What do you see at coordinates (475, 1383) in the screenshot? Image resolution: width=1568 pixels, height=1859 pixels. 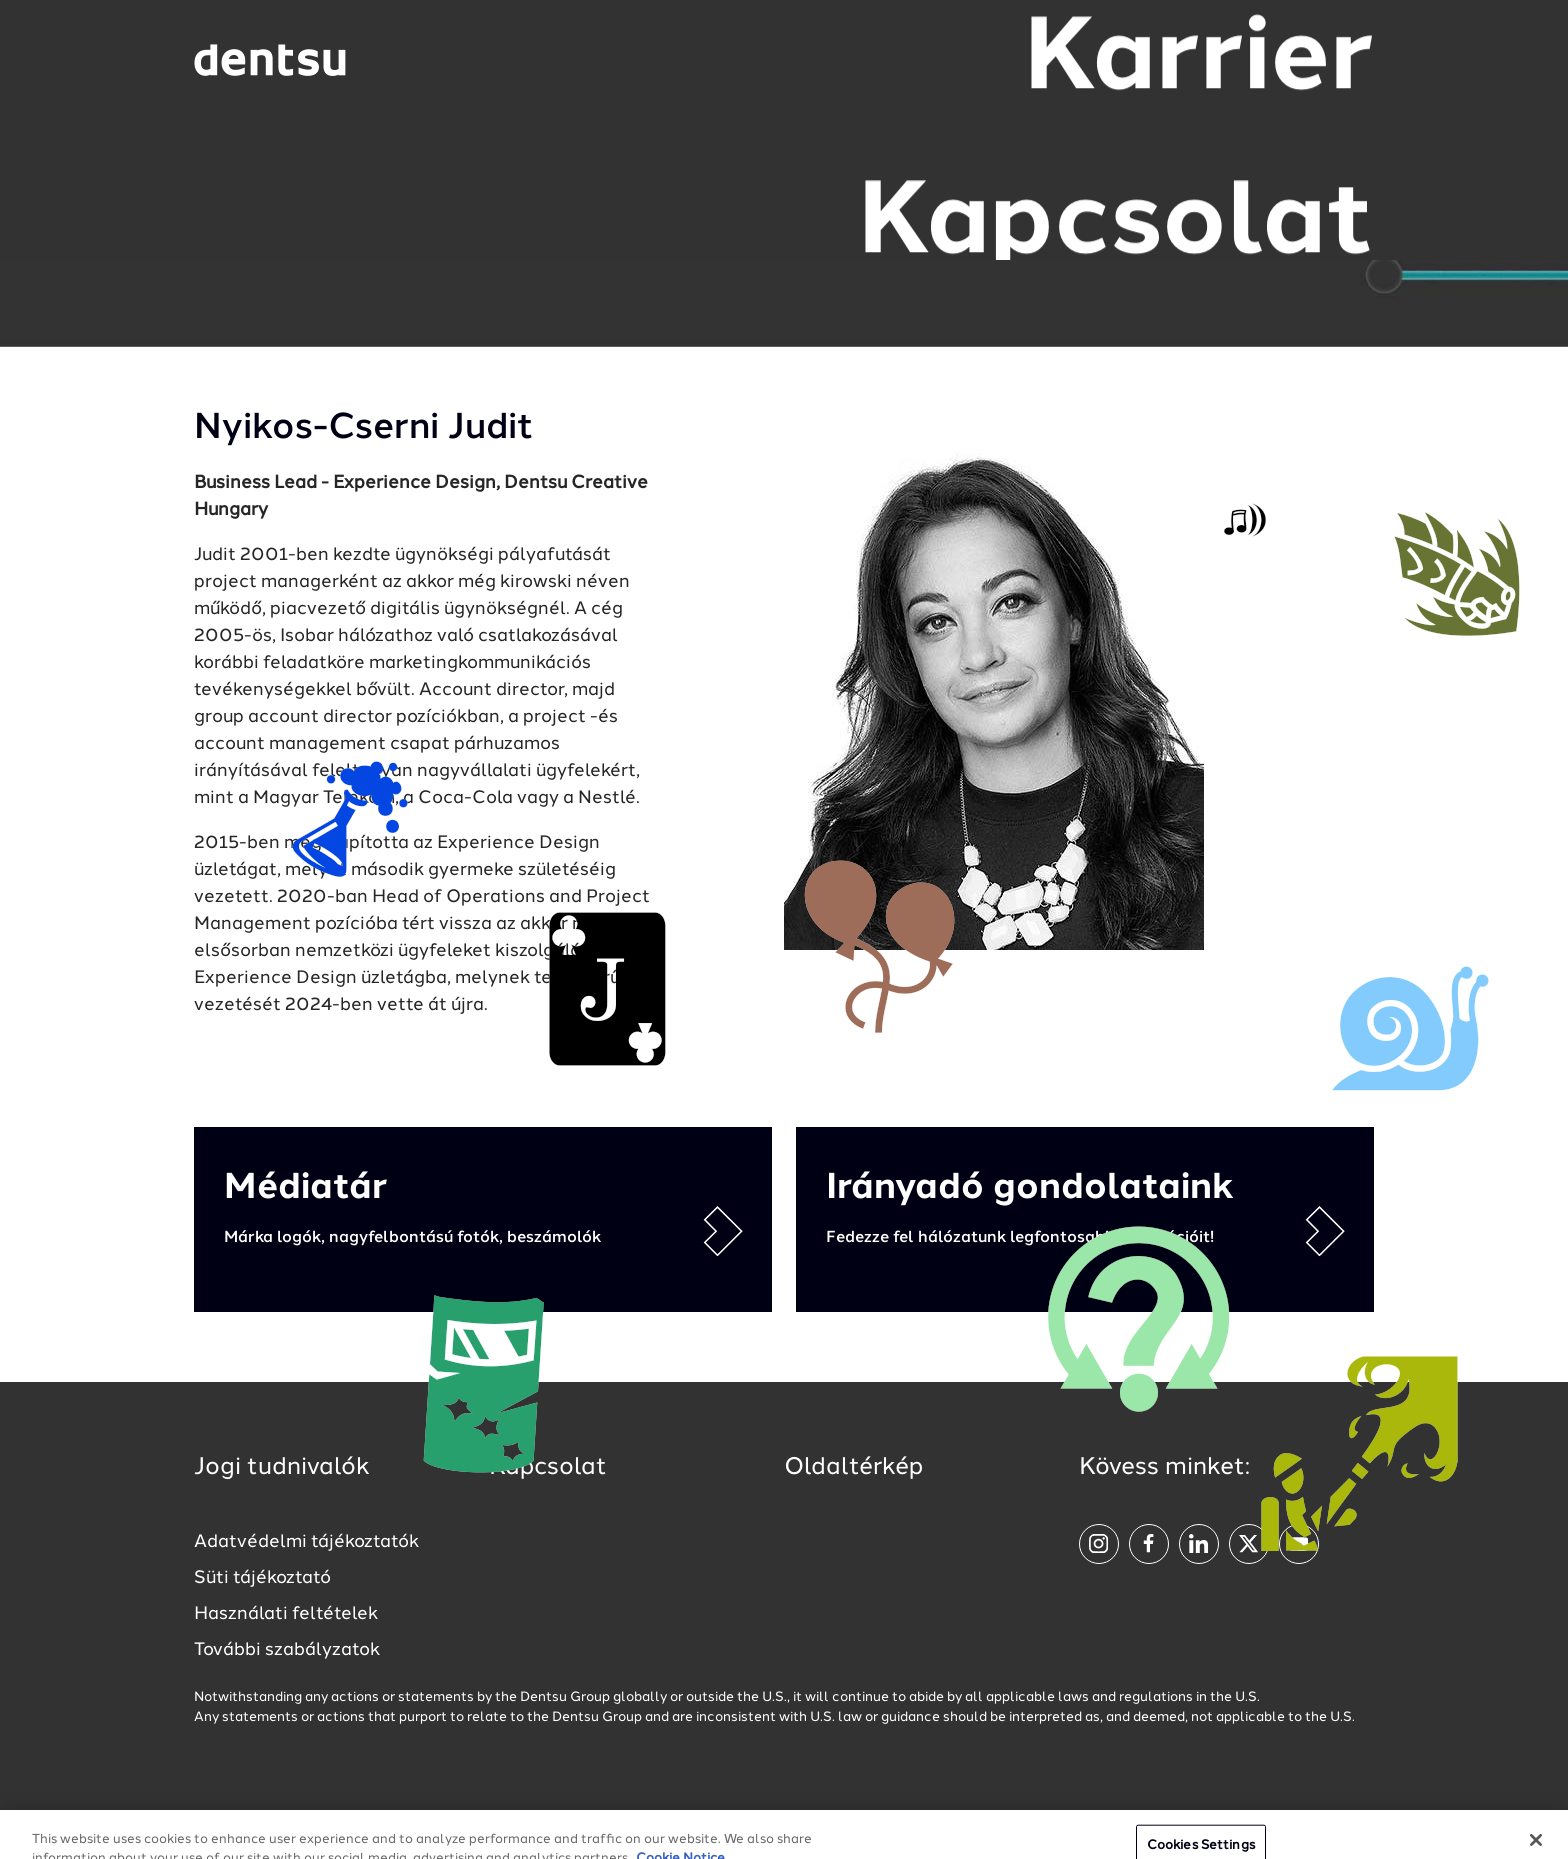 I see `access defense or protection settings` at bounding box center [475, 1383].